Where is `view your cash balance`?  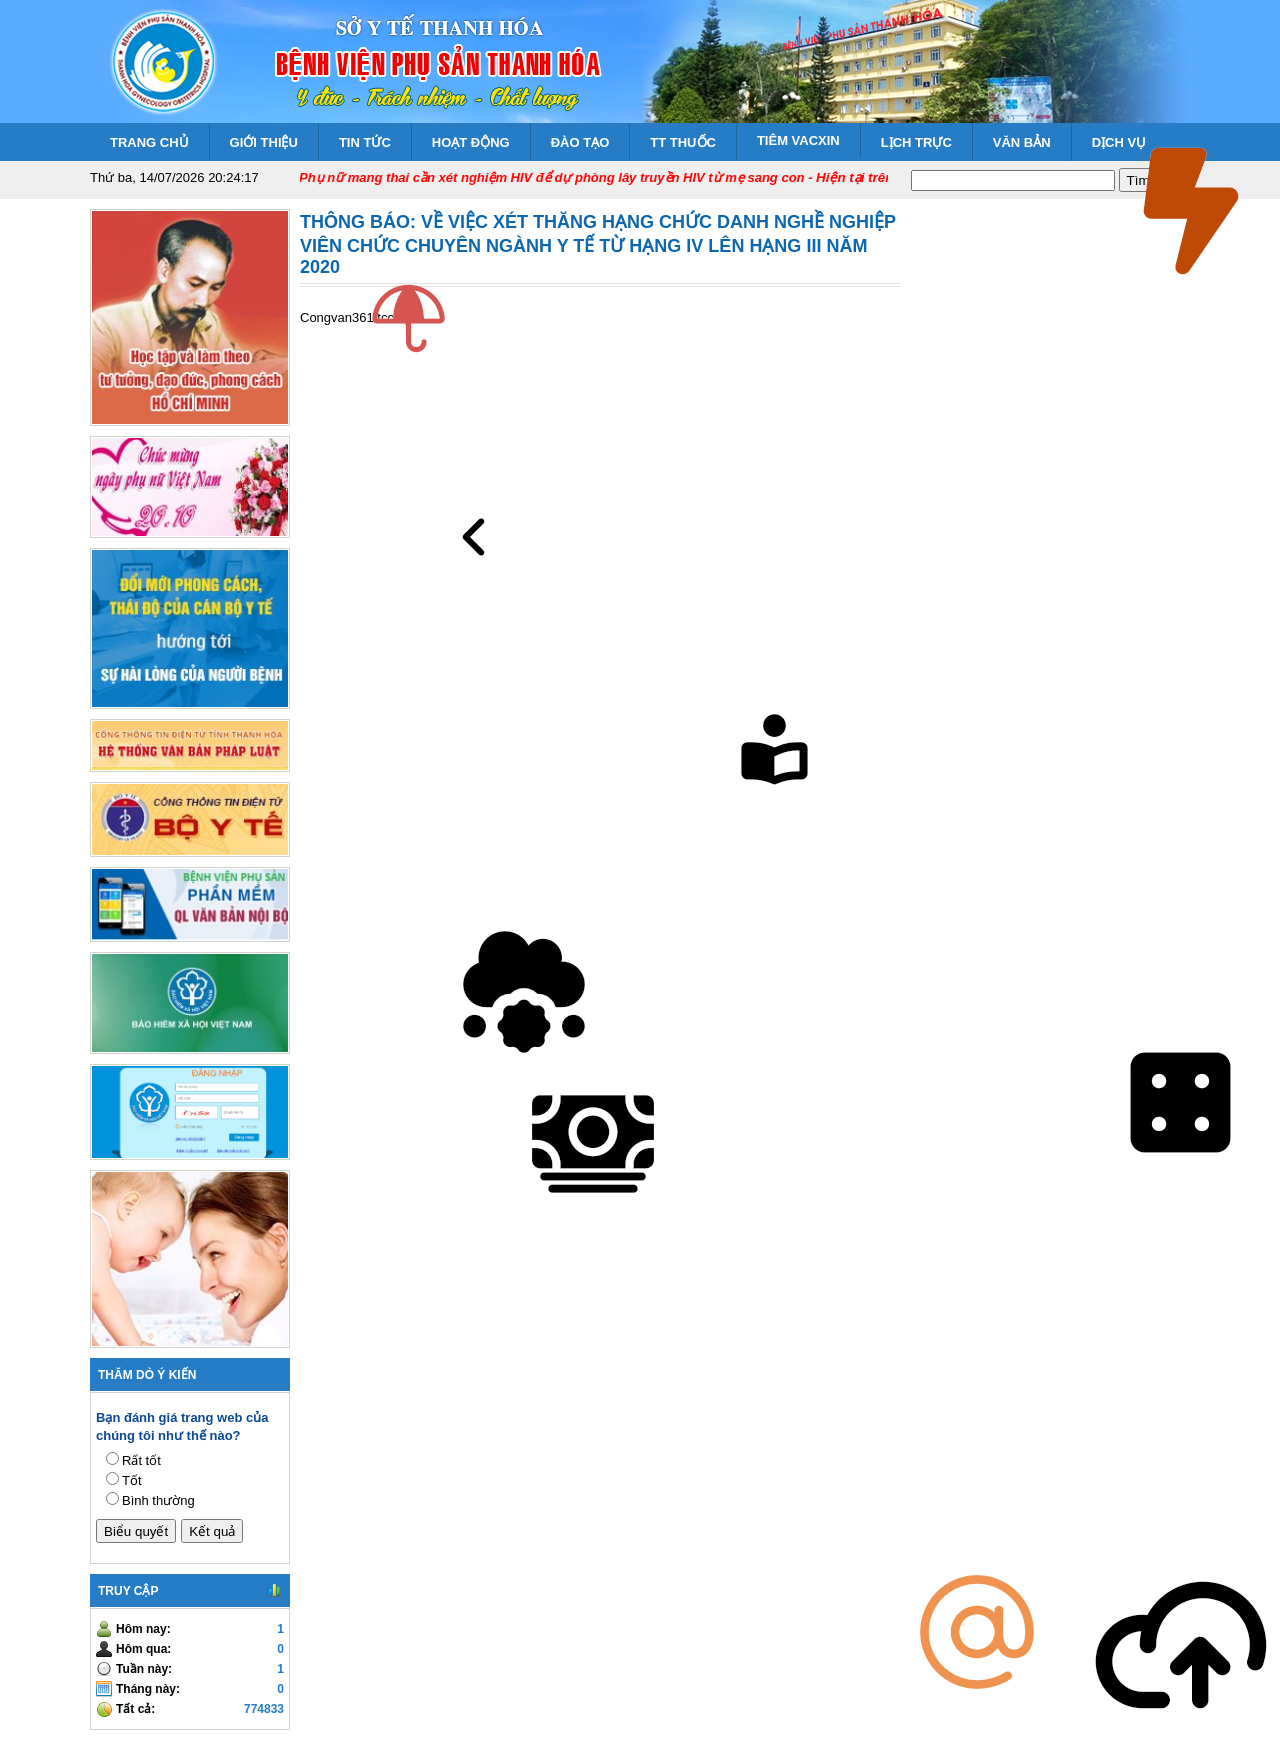 view your cash balance is located at coordinates (593, 1144).